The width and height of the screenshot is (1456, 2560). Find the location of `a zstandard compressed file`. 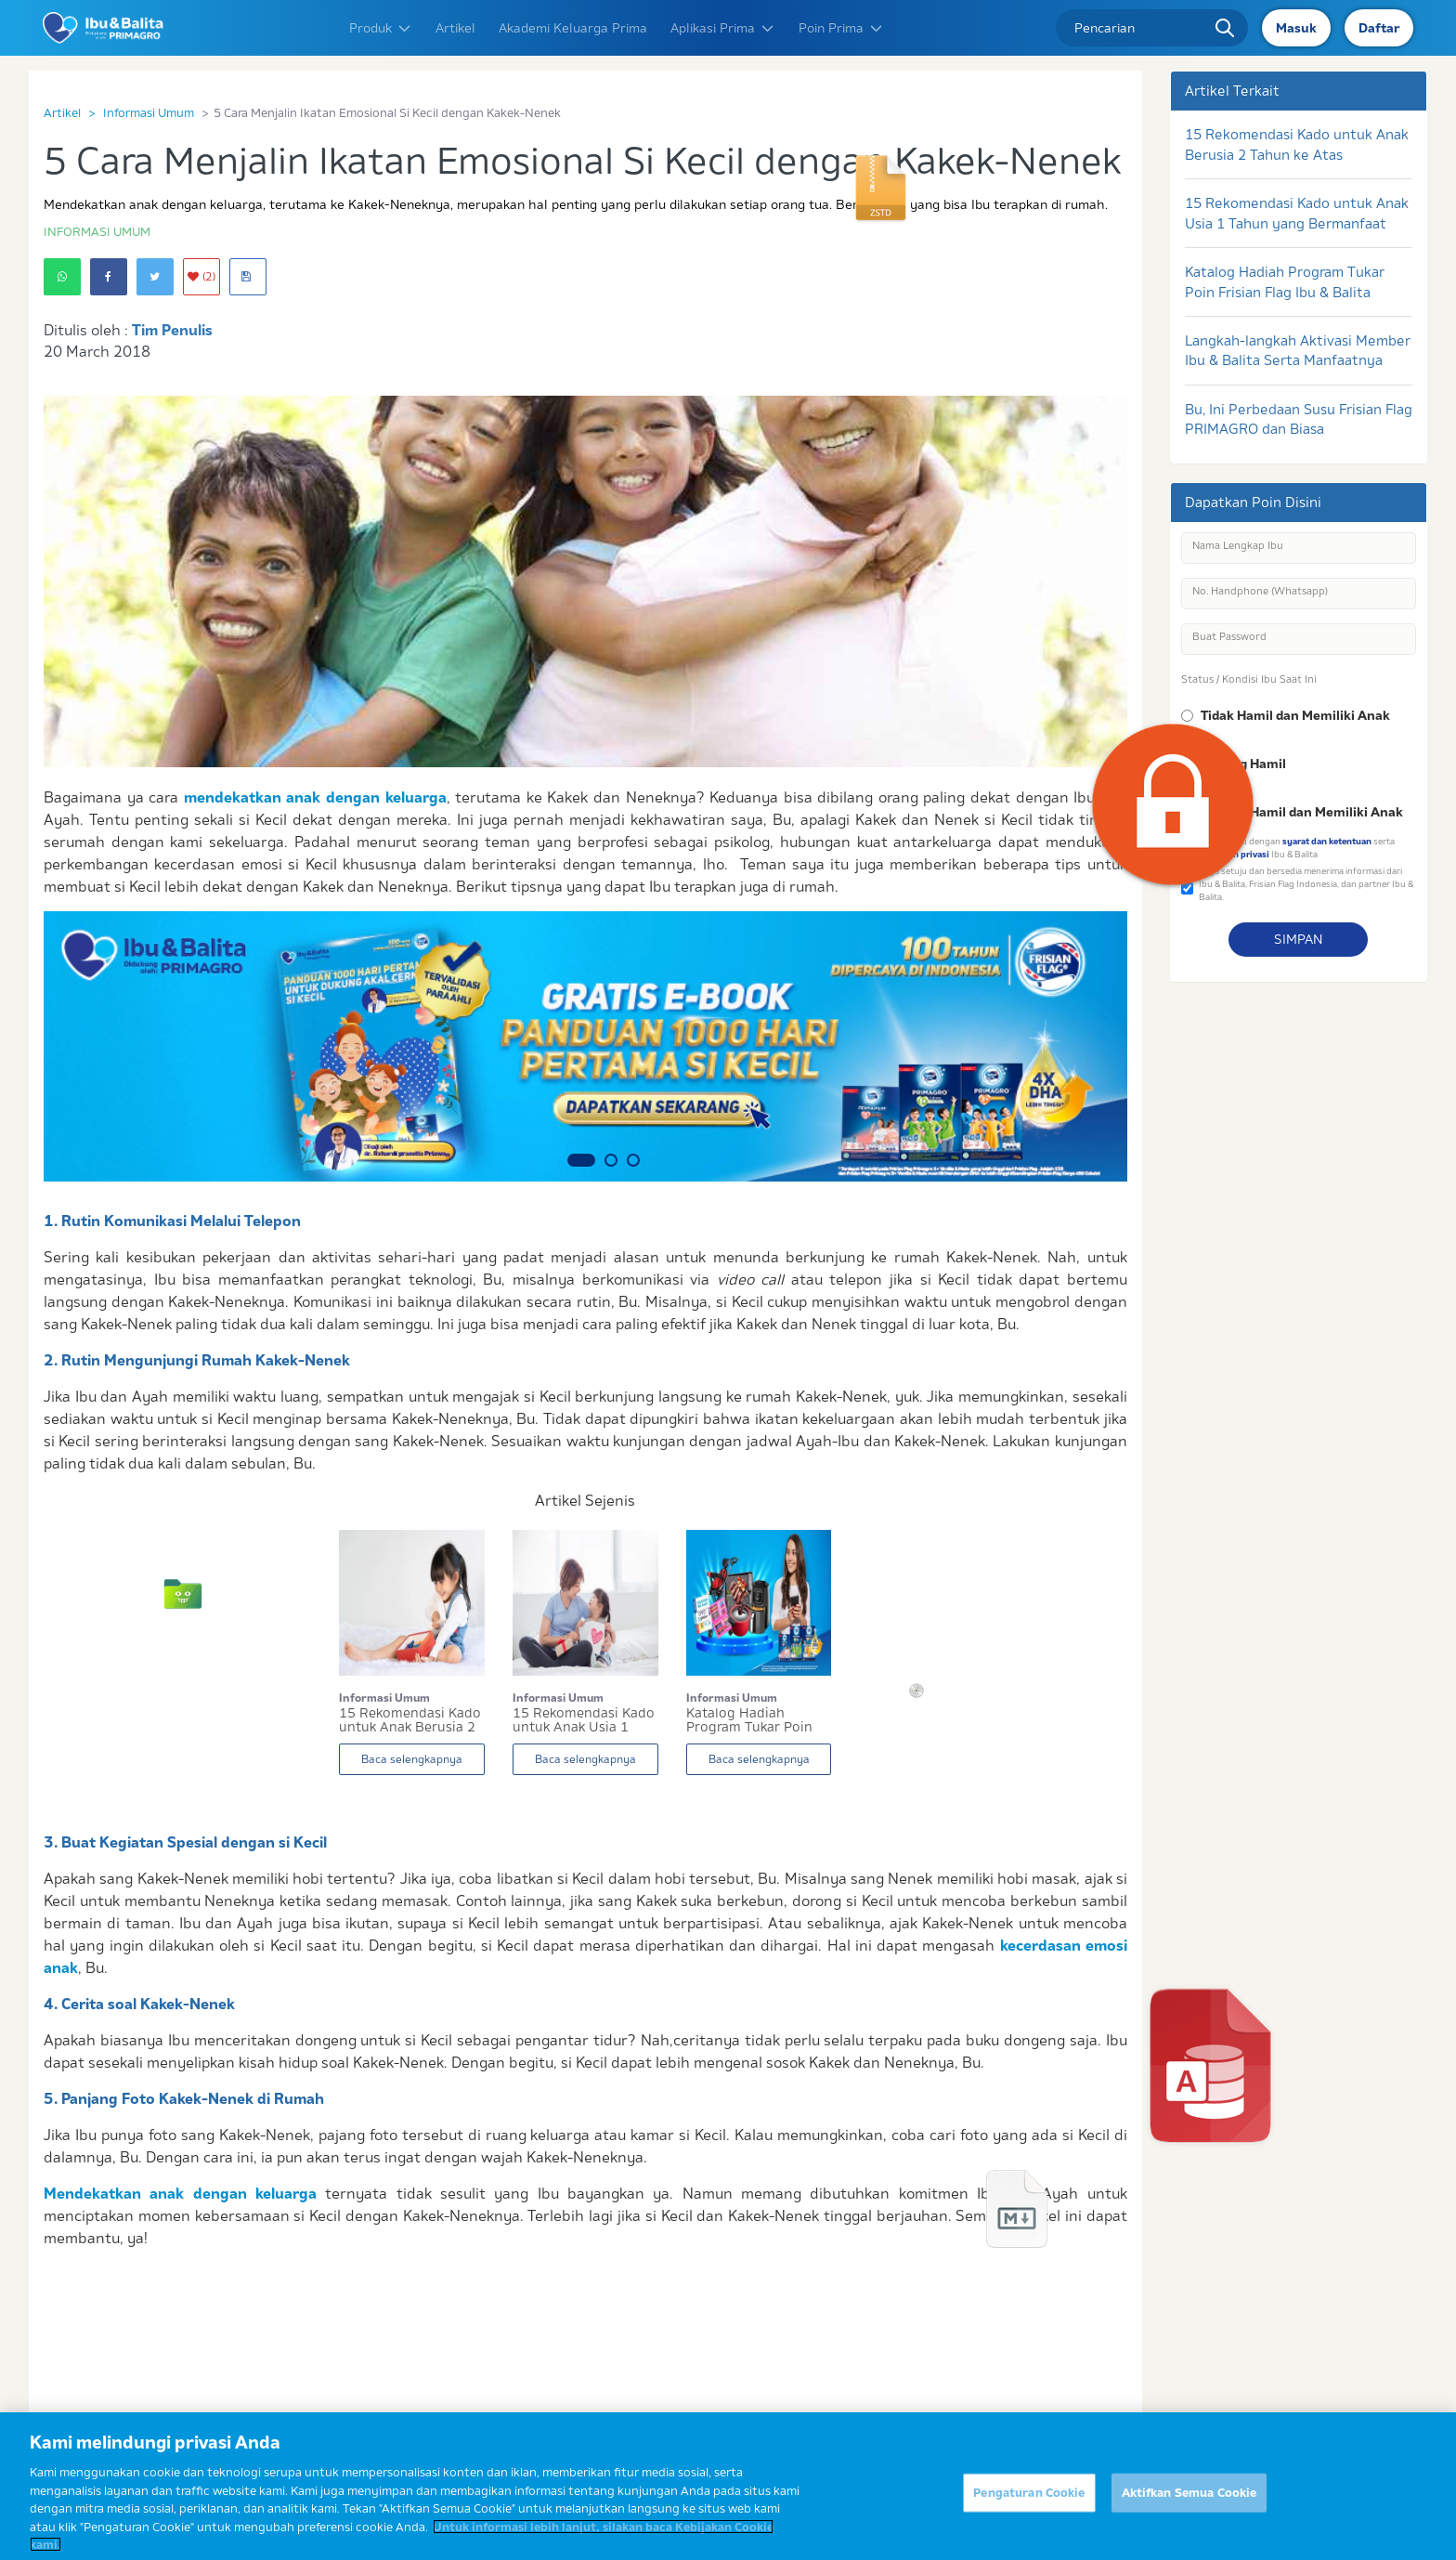

a zstandard compressed file is located at coordinates (880, 189).